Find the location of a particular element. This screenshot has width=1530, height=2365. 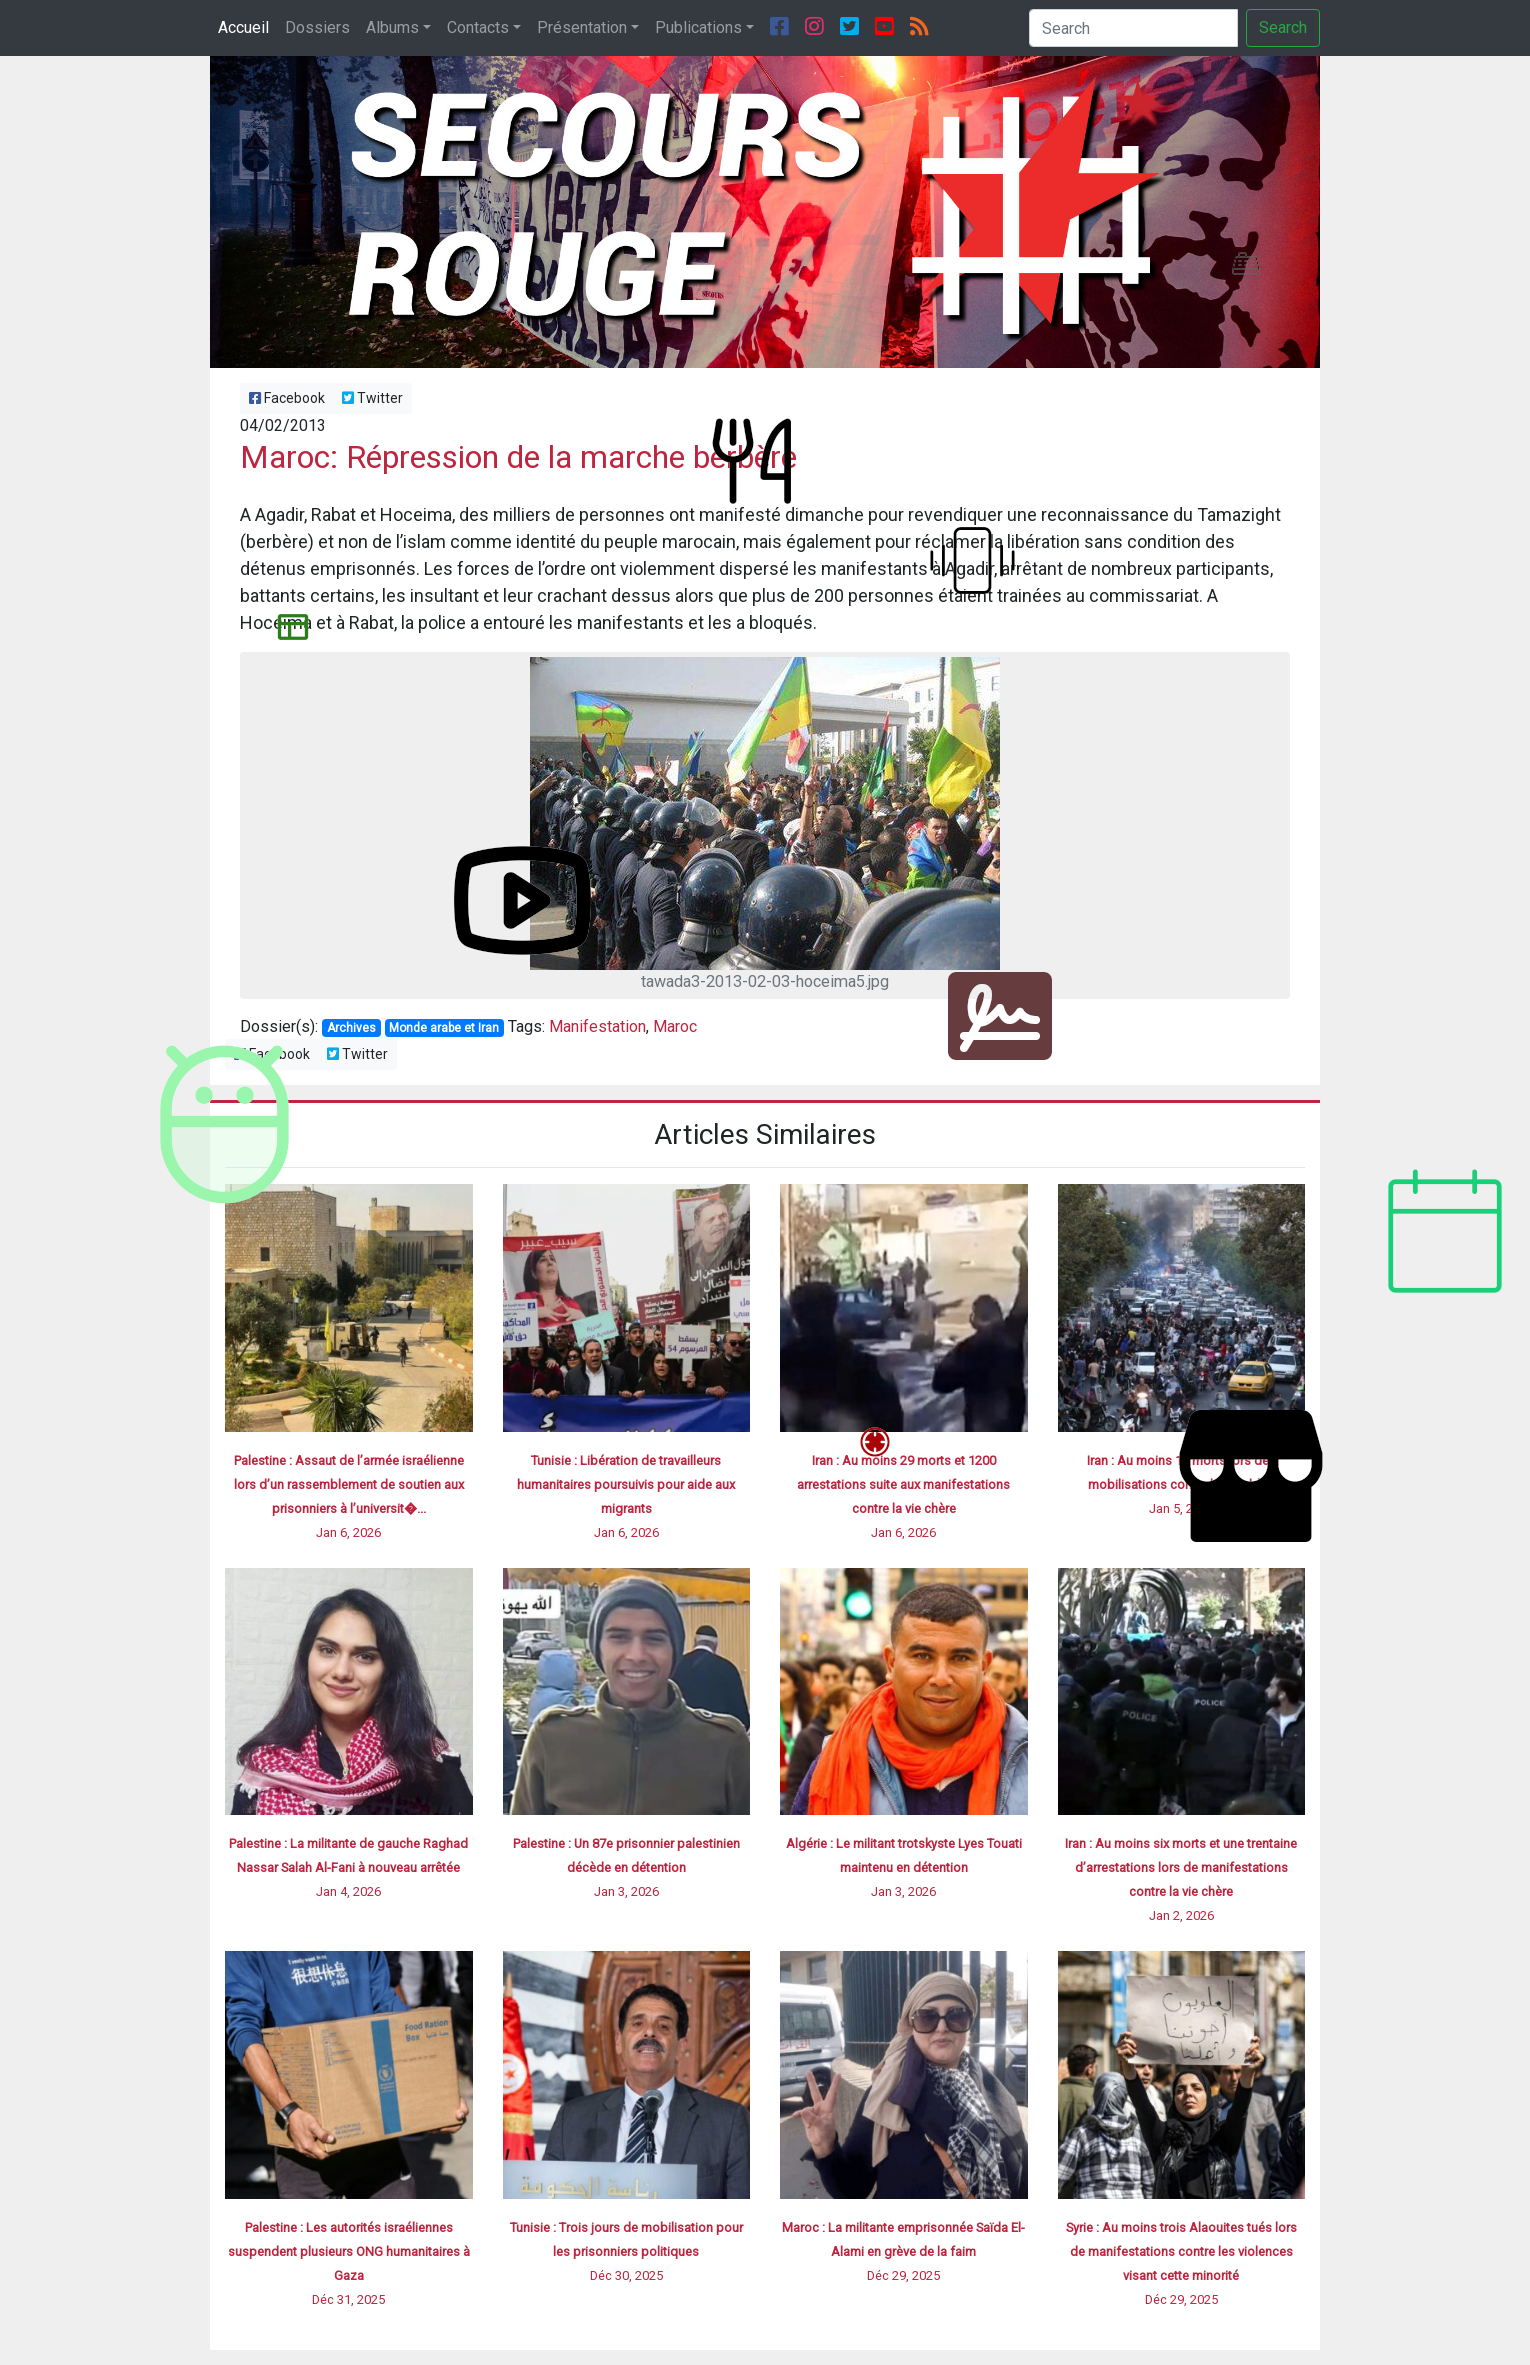

add your signature to a document is located at coordinates (1000, 1016).